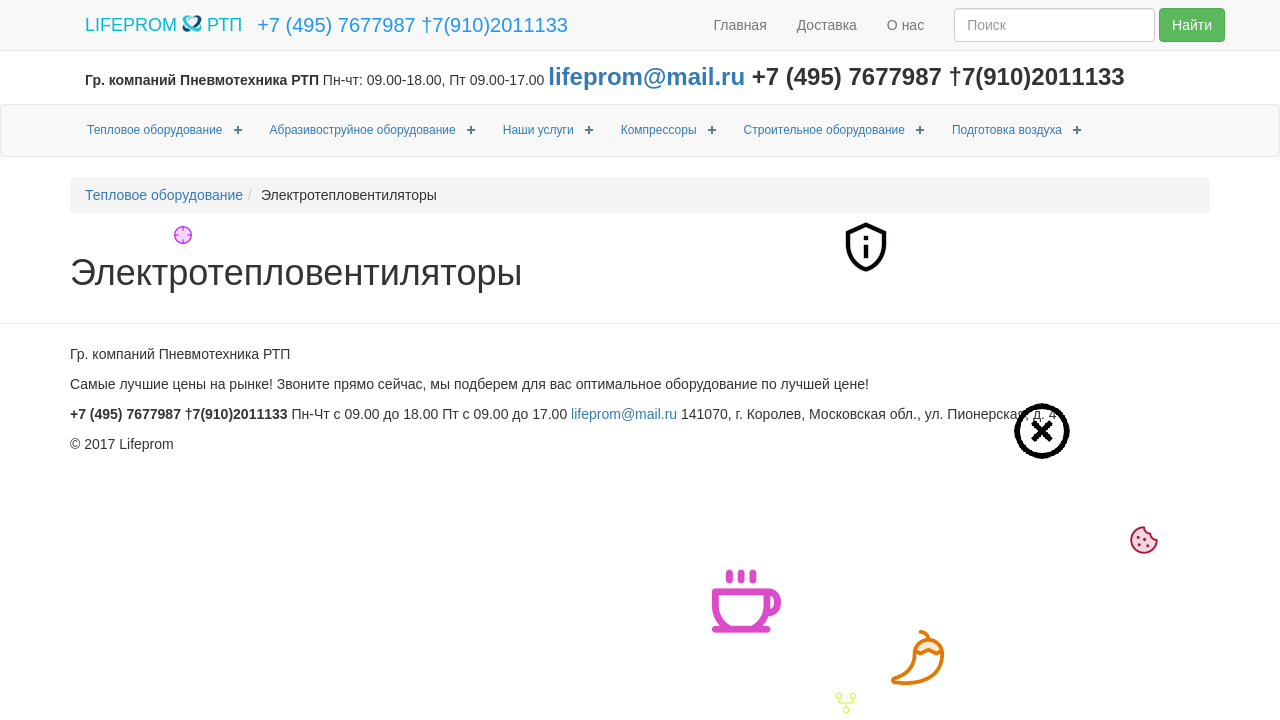 The image size is (1280, 720). What do you see at coordinates (866, 247) in the screenshot?
I see `view privacy policy or security information` at bounding box center [866, 247].